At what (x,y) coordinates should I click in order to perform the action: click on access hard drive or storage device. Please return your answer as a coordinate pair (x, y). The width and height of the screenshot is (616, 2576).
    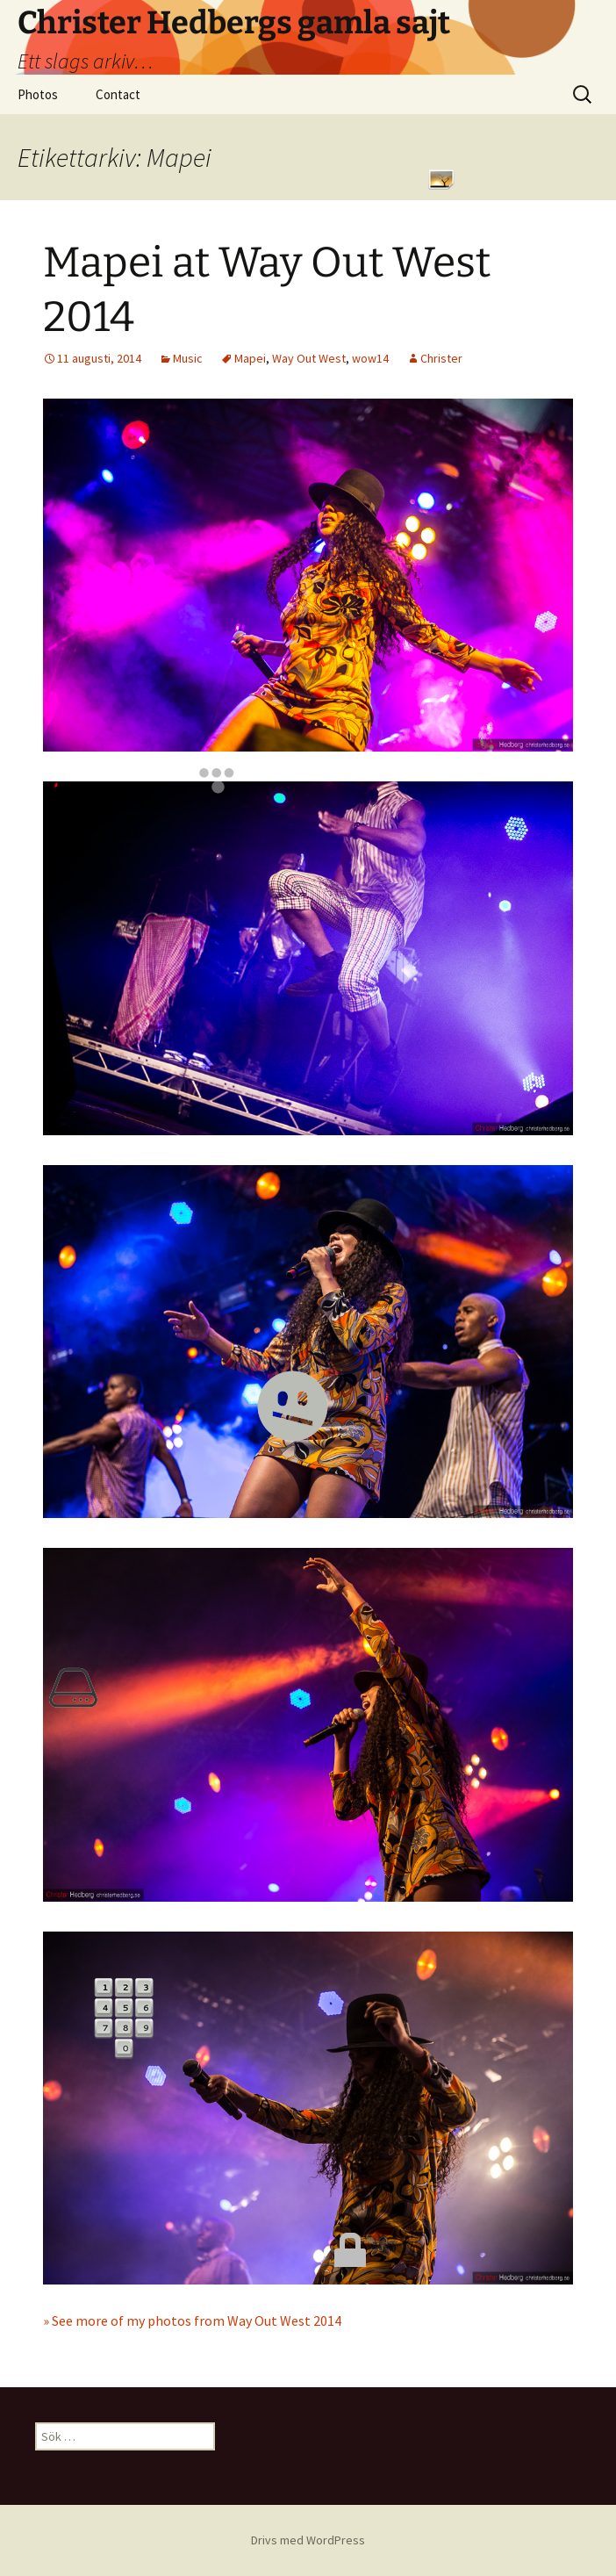
    Looking at the image, I should click on (73, 1686).